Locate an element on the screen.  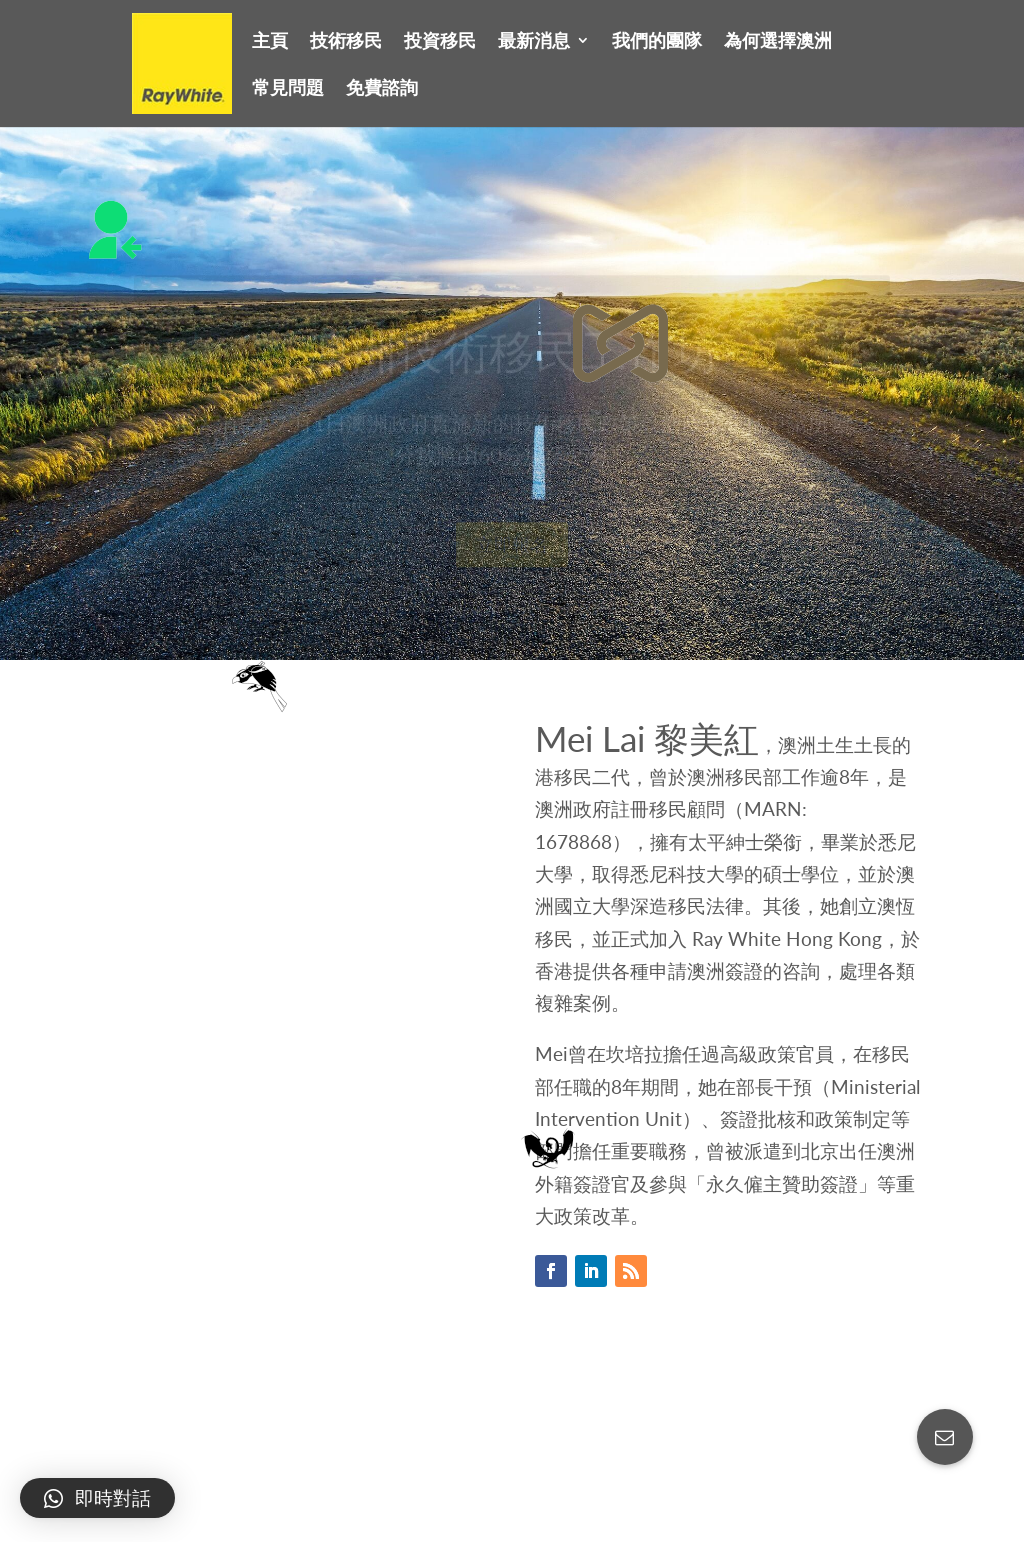
link to Gerrit code review platform is located at coordinates (259, 686).